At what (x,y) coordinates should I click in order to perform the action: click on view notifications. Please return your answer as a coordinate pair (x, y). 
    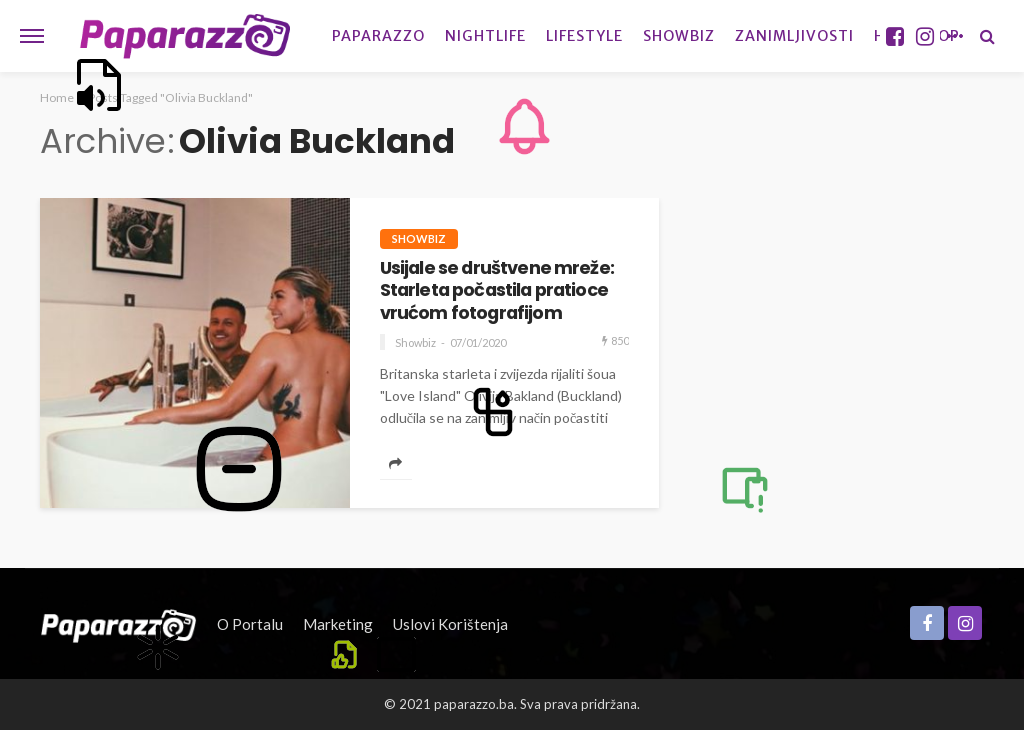
    Looking at the image, I should click on (524, 126).